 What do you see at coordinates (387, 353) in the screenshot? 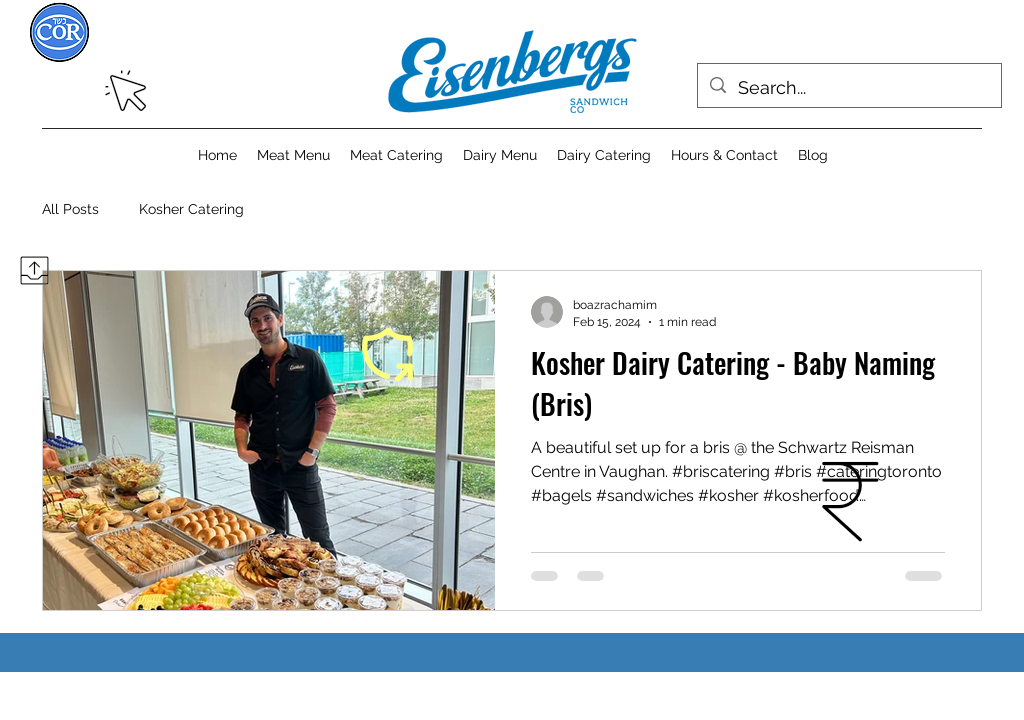
I see `share security settings or permissions` at bounding box center [387, 353].